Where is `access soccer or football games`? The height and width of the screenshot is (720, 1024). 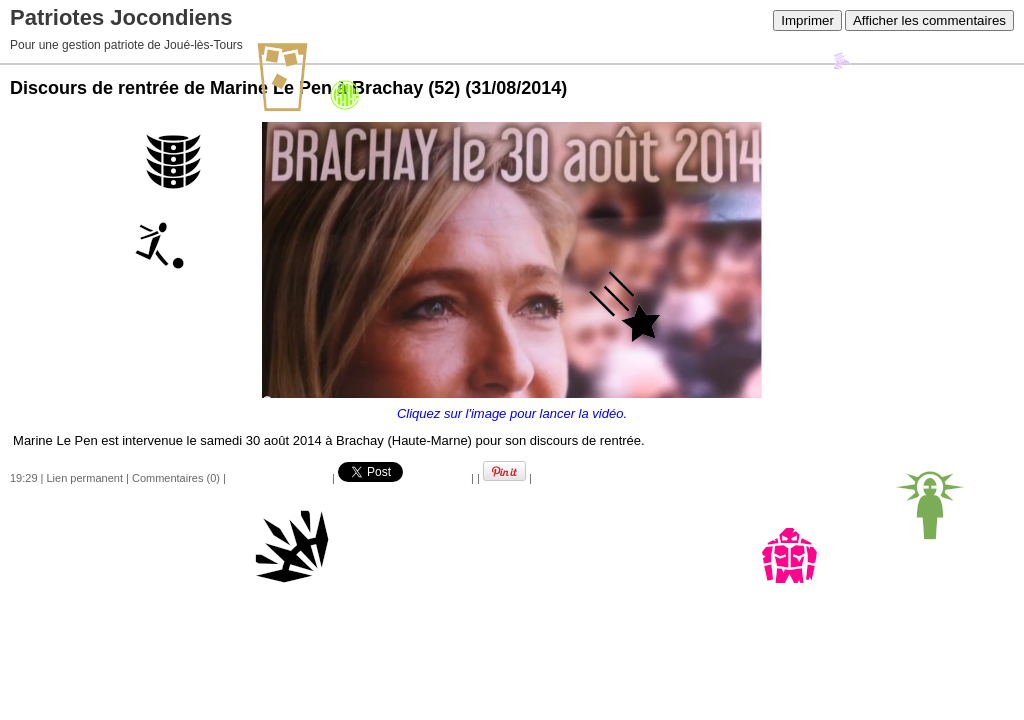
access soccer or football games is located at coordinates (159, 245).